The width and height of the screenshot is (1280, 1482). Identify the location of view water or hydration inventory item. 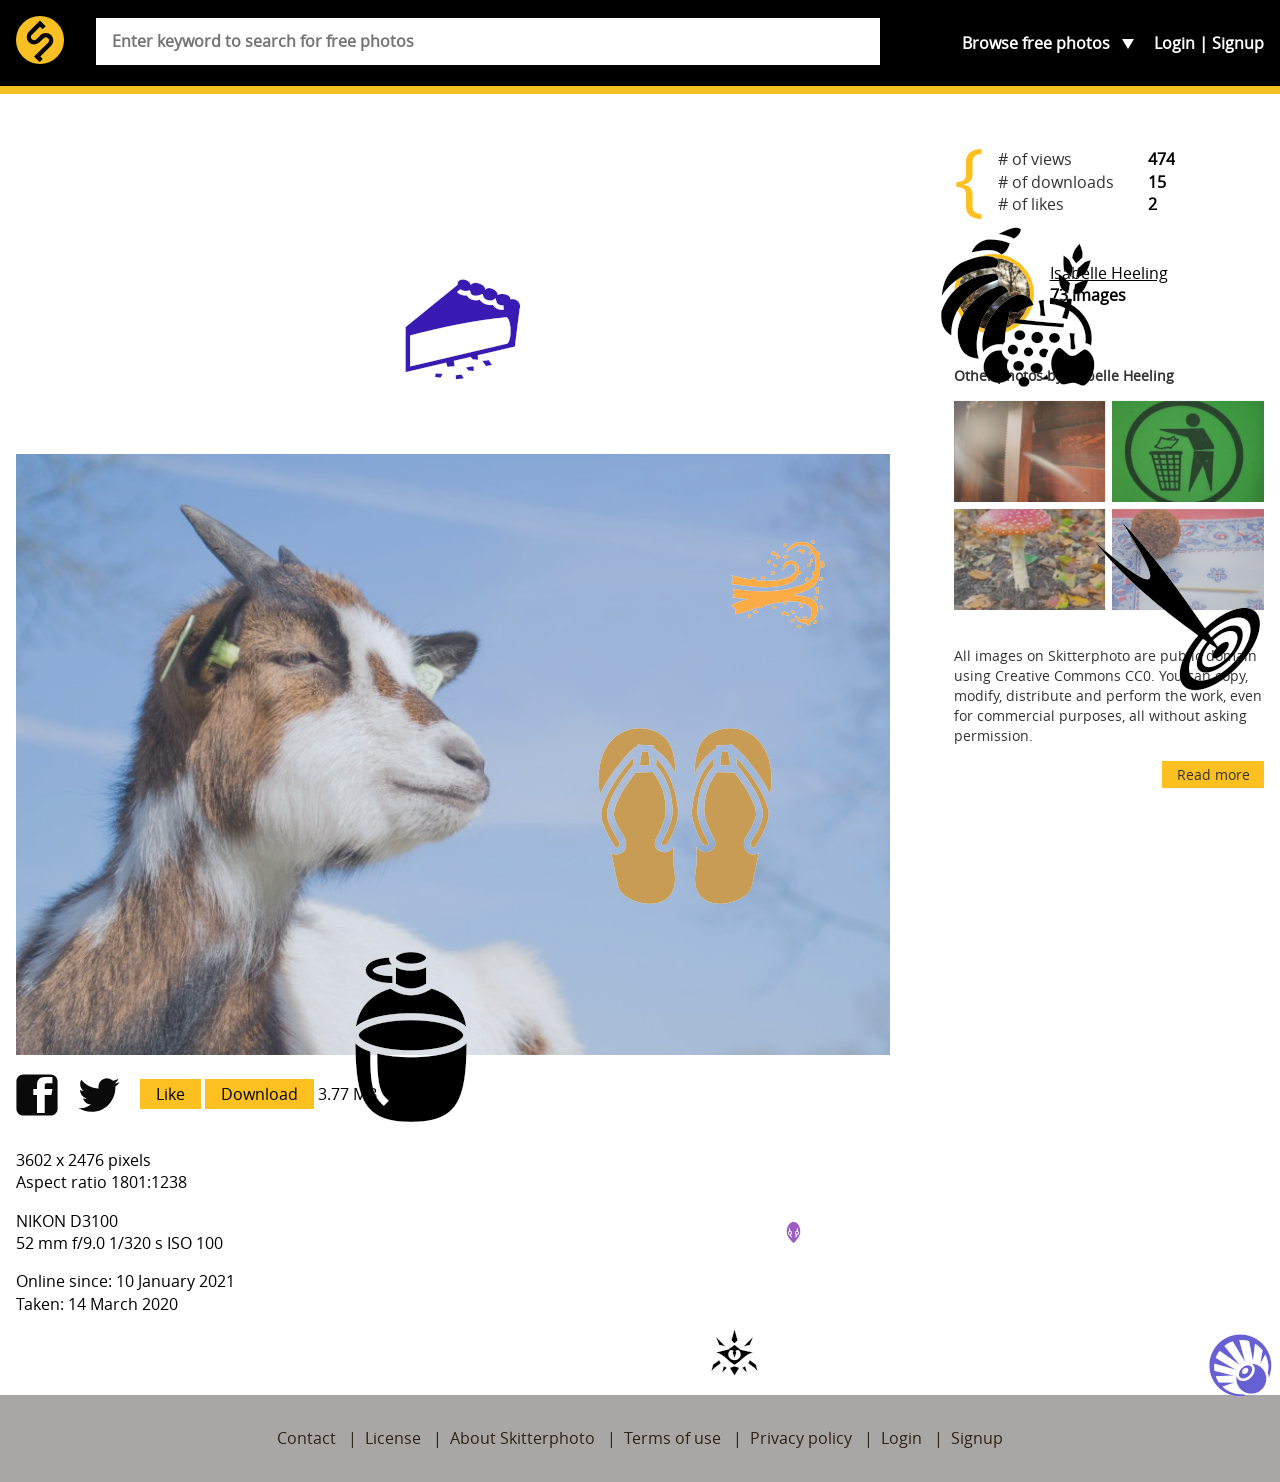
(411, 1037).